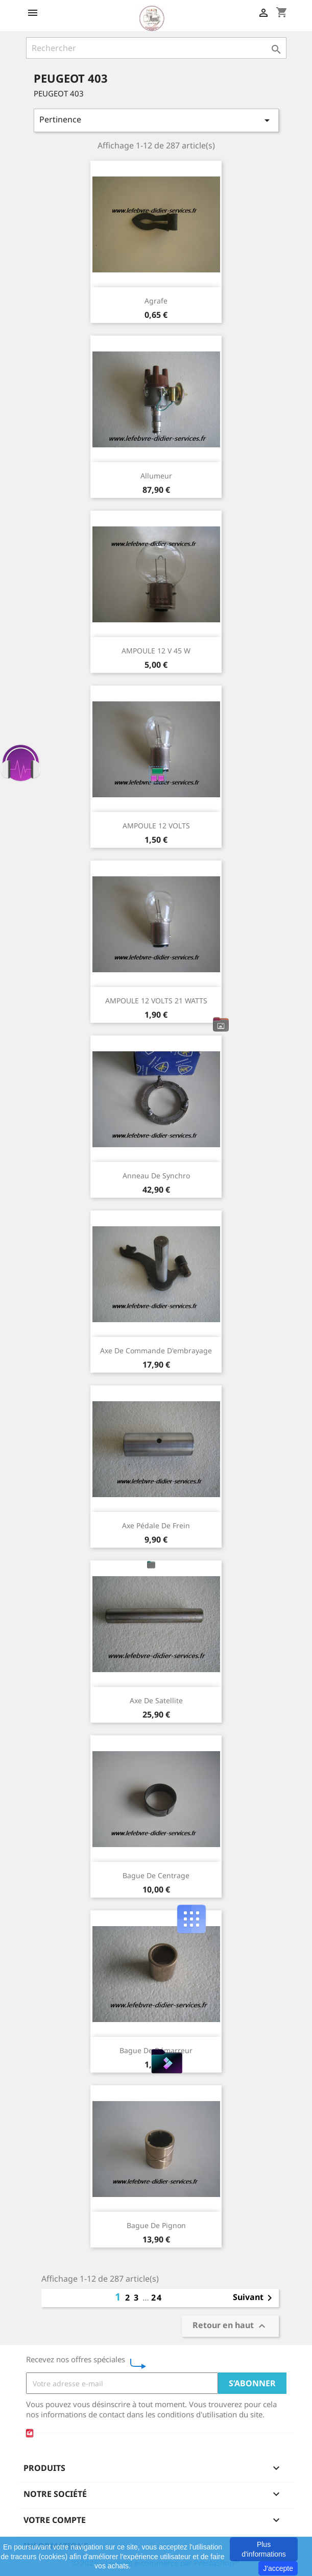  What do you see at coordinates (191, 1919) in the screenshot?
I see `open the app drawer or launcher` at bounding box center [191, 1919].